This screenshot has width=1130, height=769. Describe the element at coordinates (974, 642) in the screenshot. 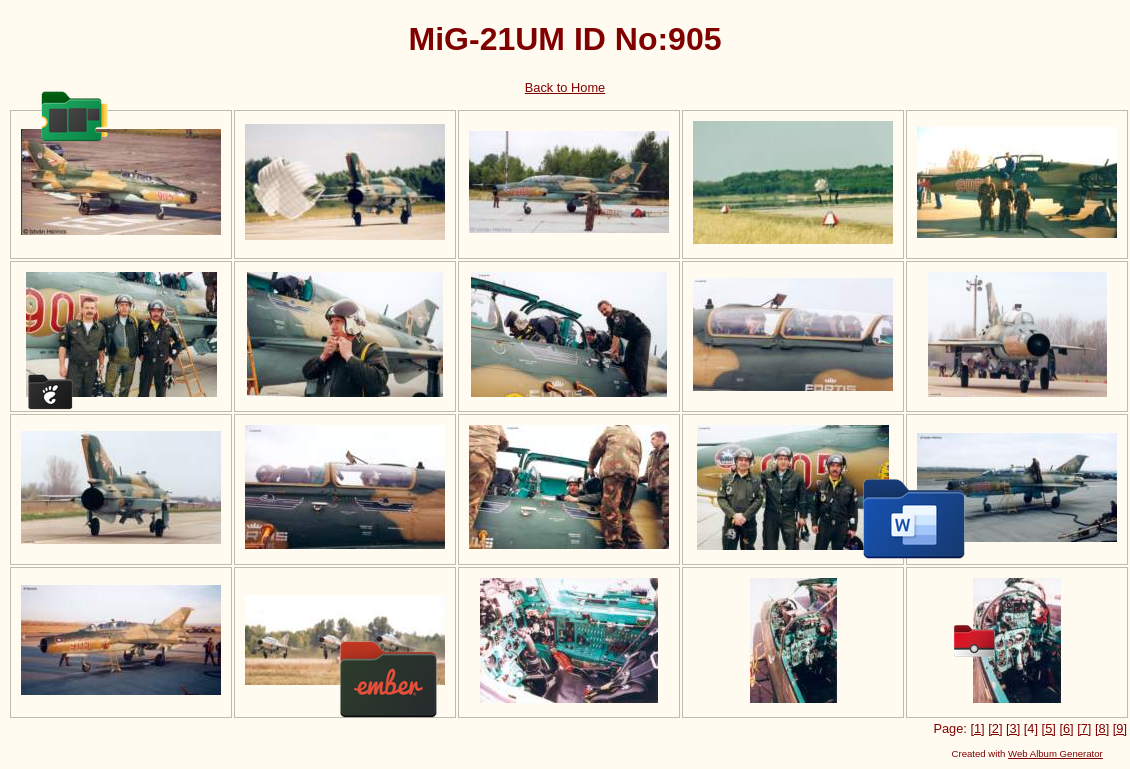

I see `open pokémon-themed folder` at that location.